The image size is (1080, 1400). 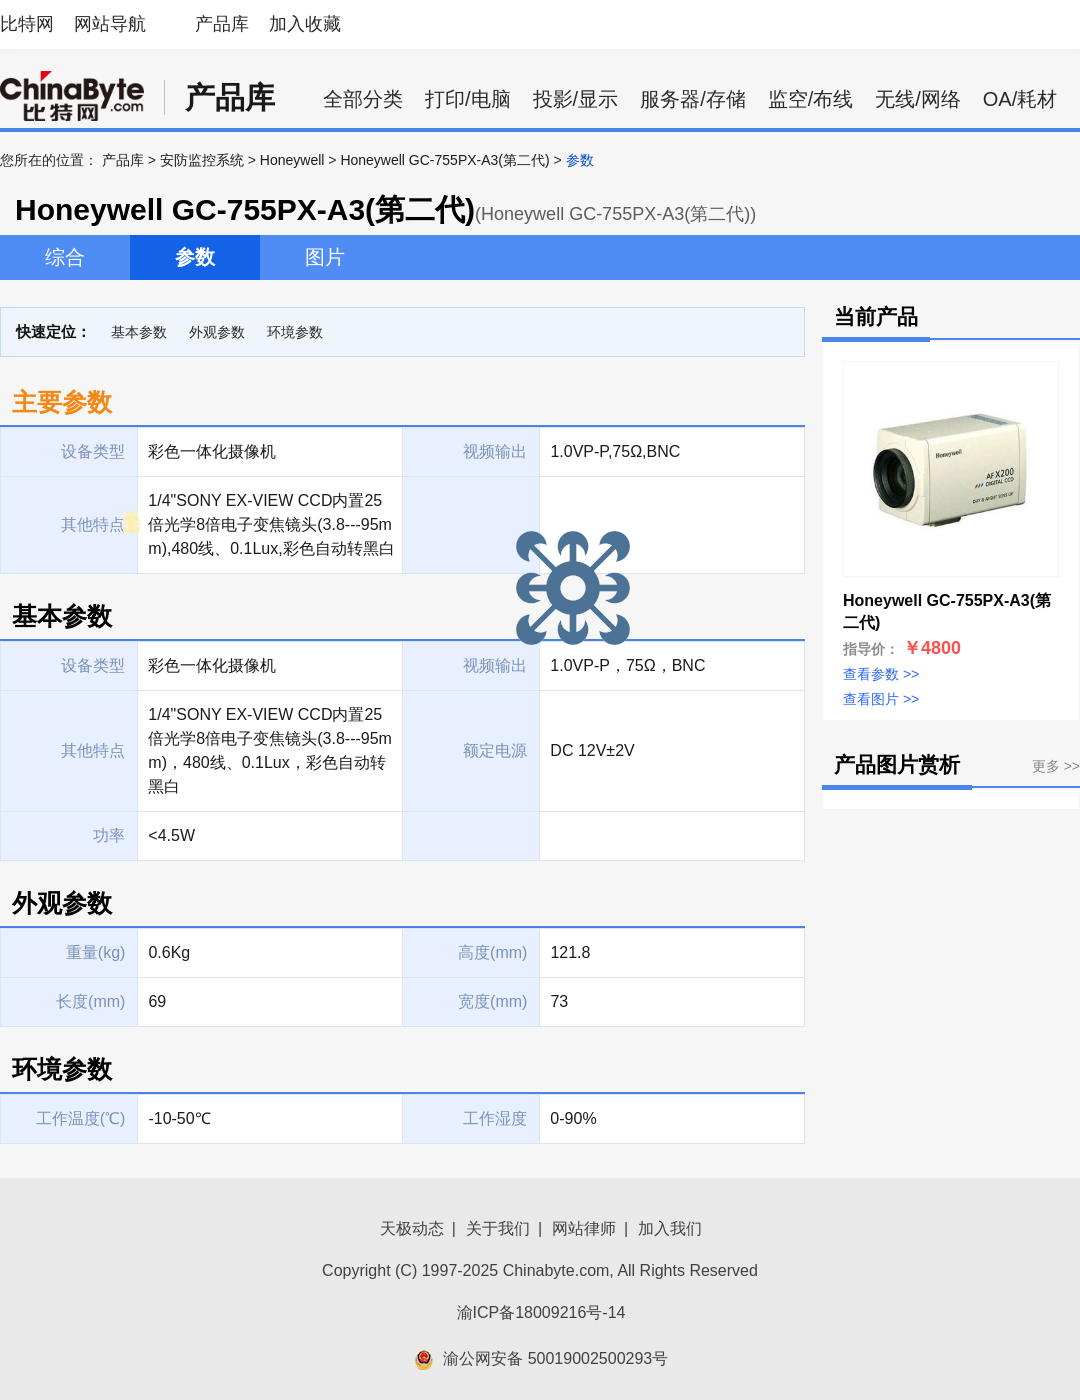 What do you see at coordinates (131, 521) in the screenshot?
I see `equip body armor or protective gear` at bounding box center [131, 521].